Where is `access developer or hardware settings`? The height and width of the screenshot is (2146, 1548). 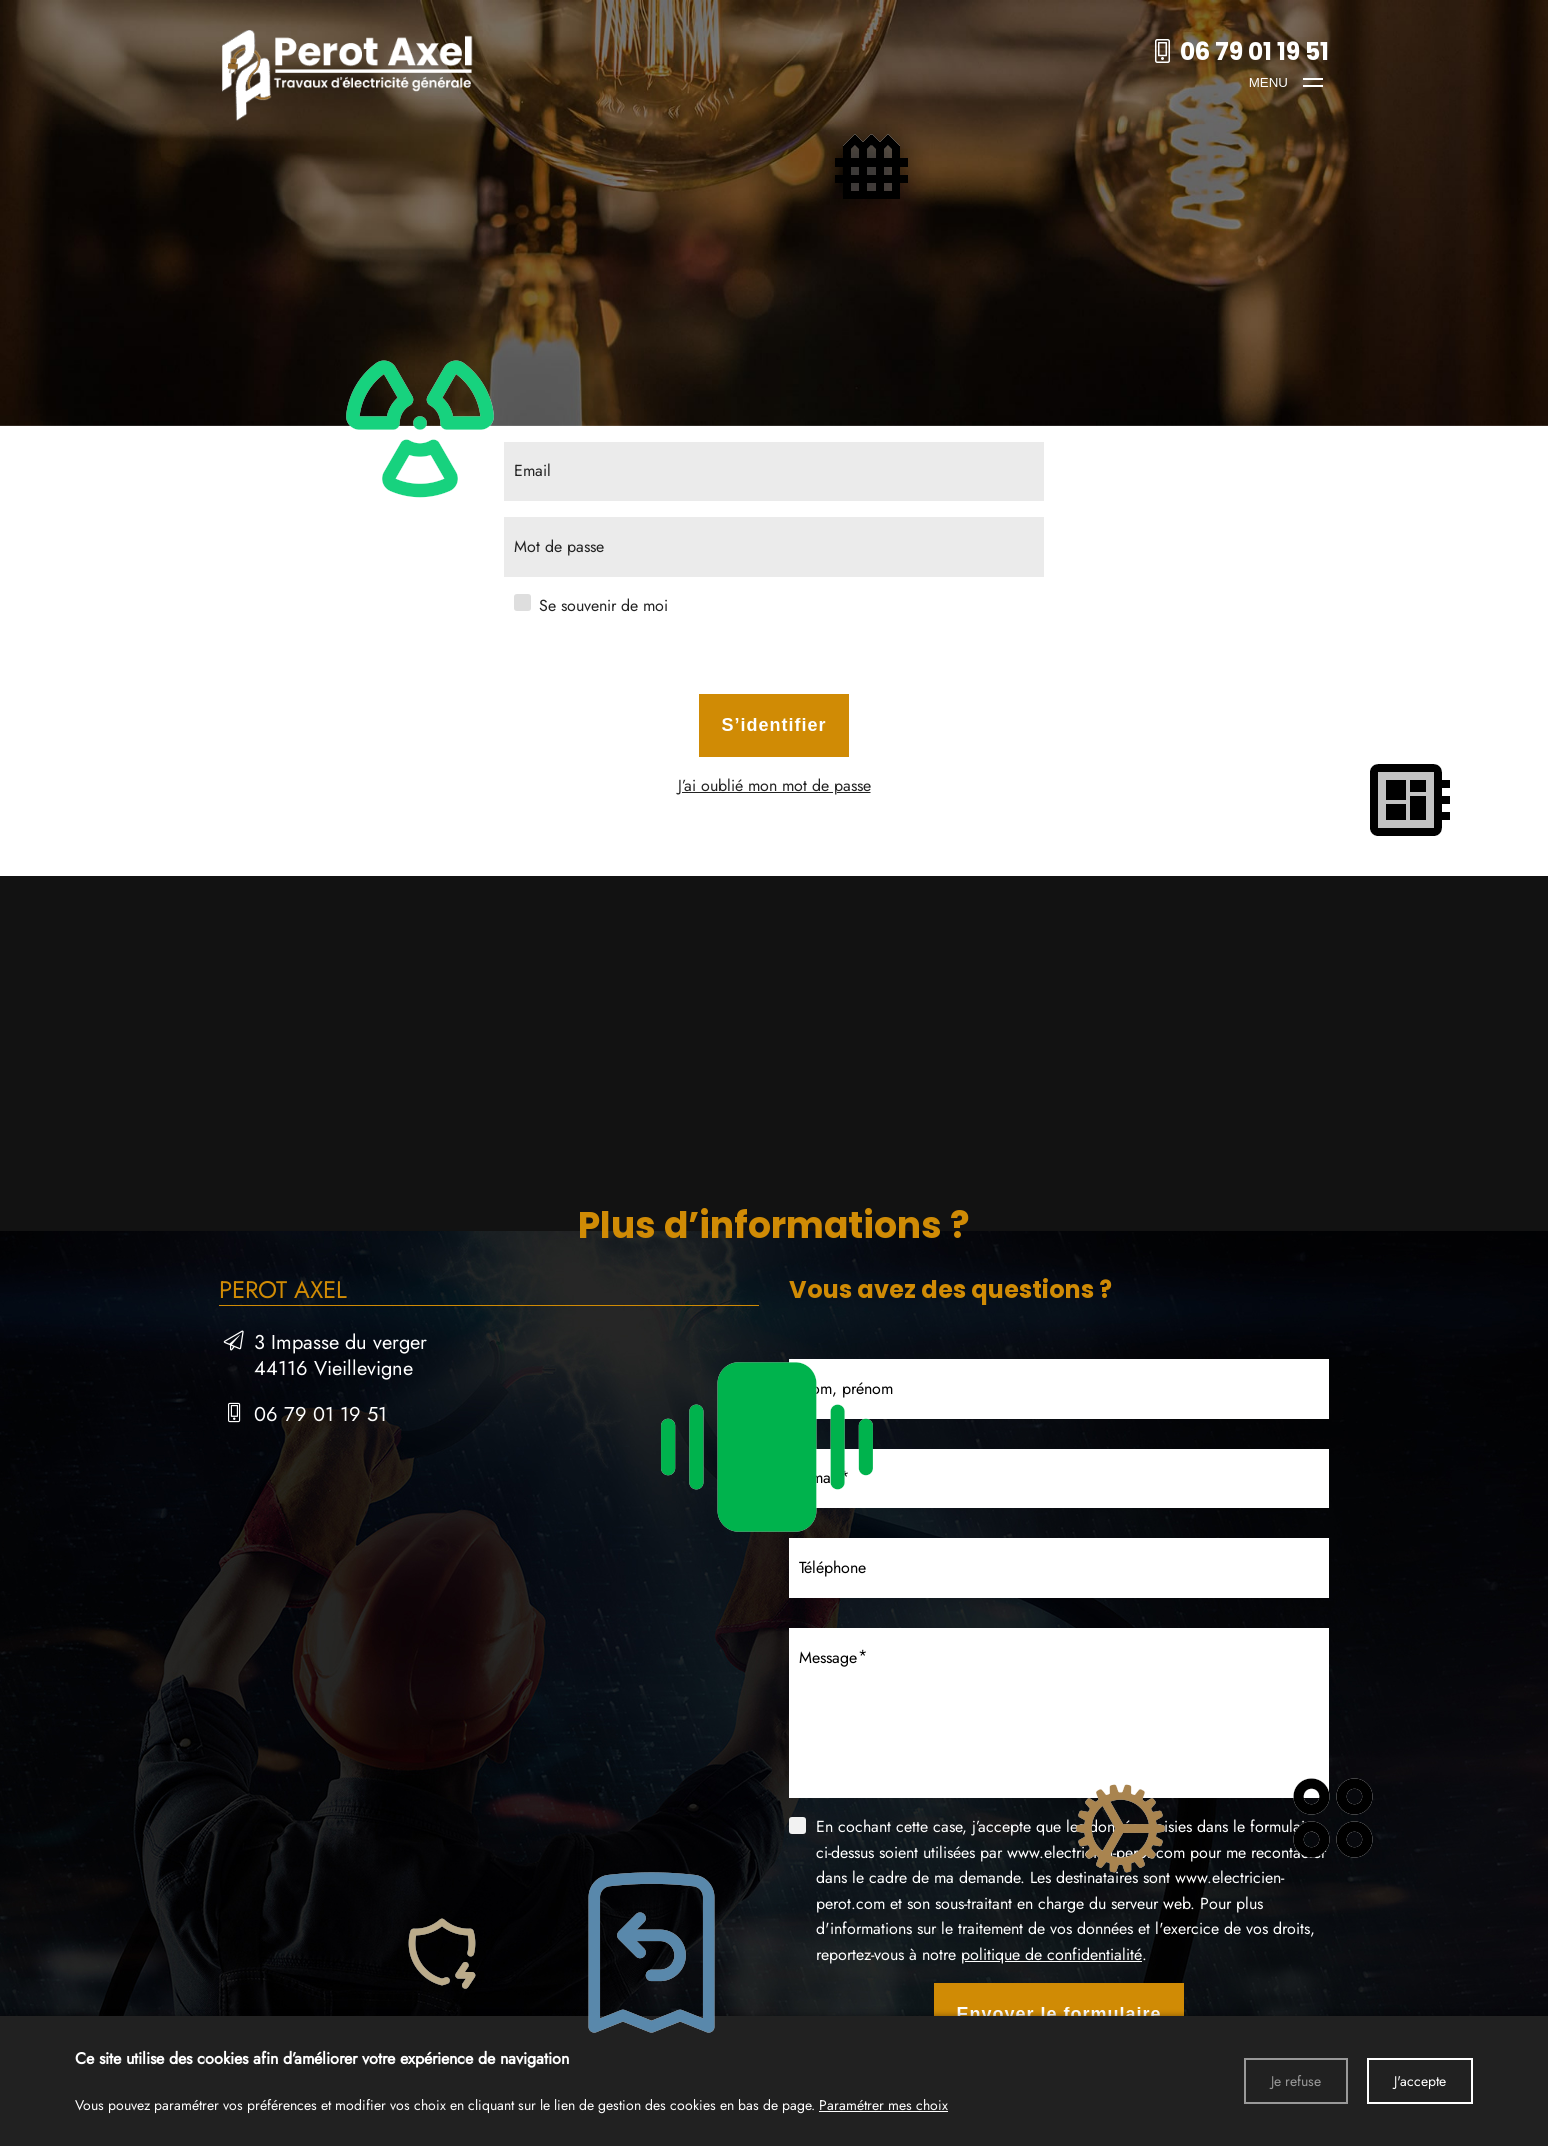 access developer or hardware settings is located at coordinates (1410, 800).